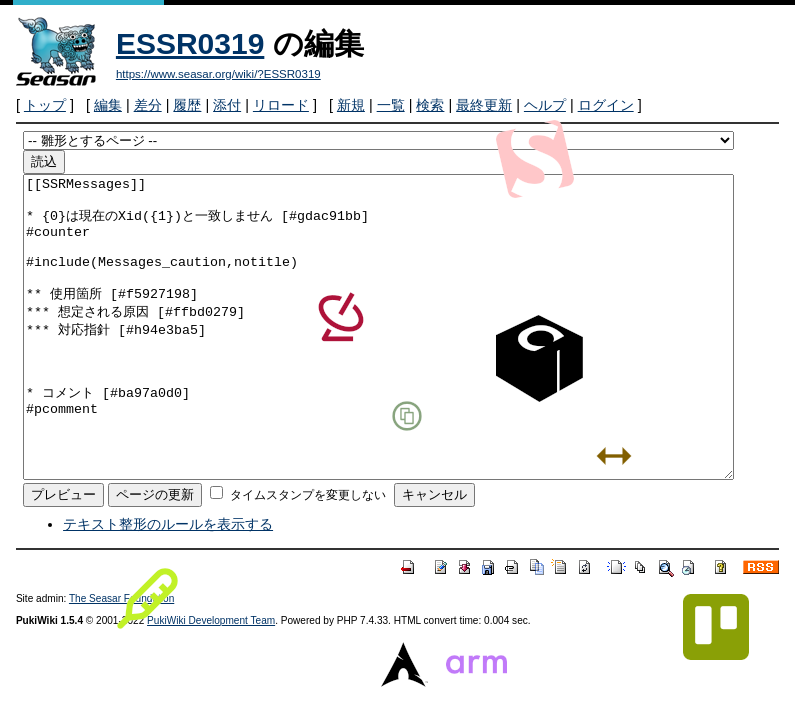 This screenshot has width=795, height=720. What do you see at coordinates (614, 456) in the screenshot?
I see `expand content horizontally` at bounding box center [614, 456].